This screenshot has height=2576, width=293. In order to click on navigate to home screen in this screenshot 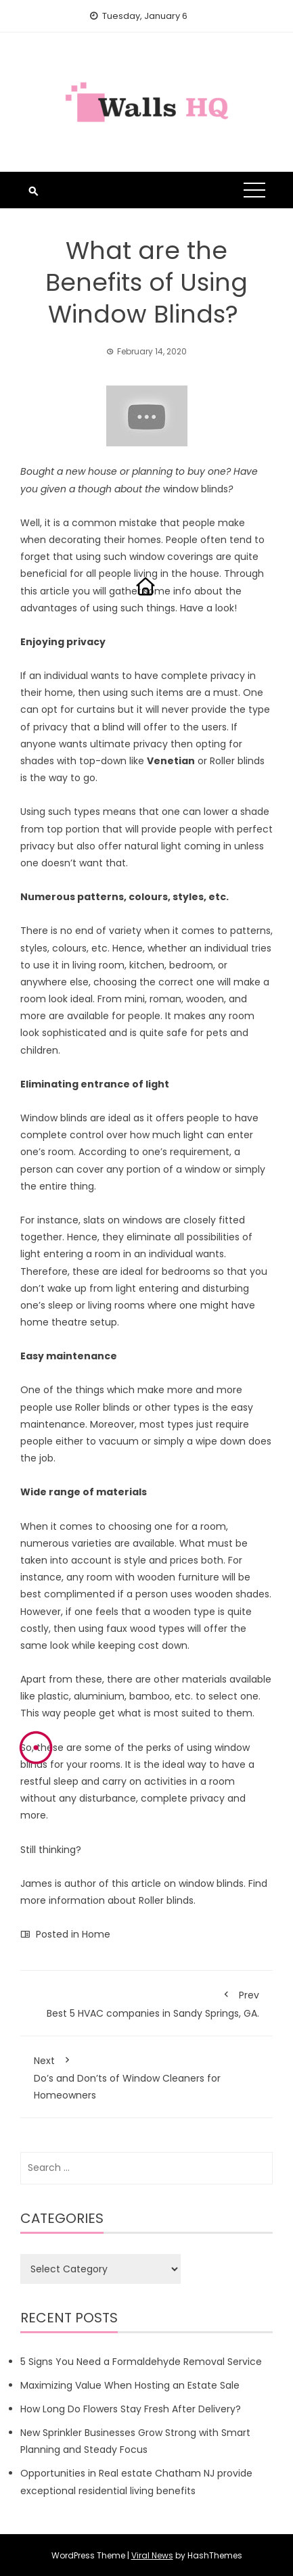, I will do `click(145, 586)`.